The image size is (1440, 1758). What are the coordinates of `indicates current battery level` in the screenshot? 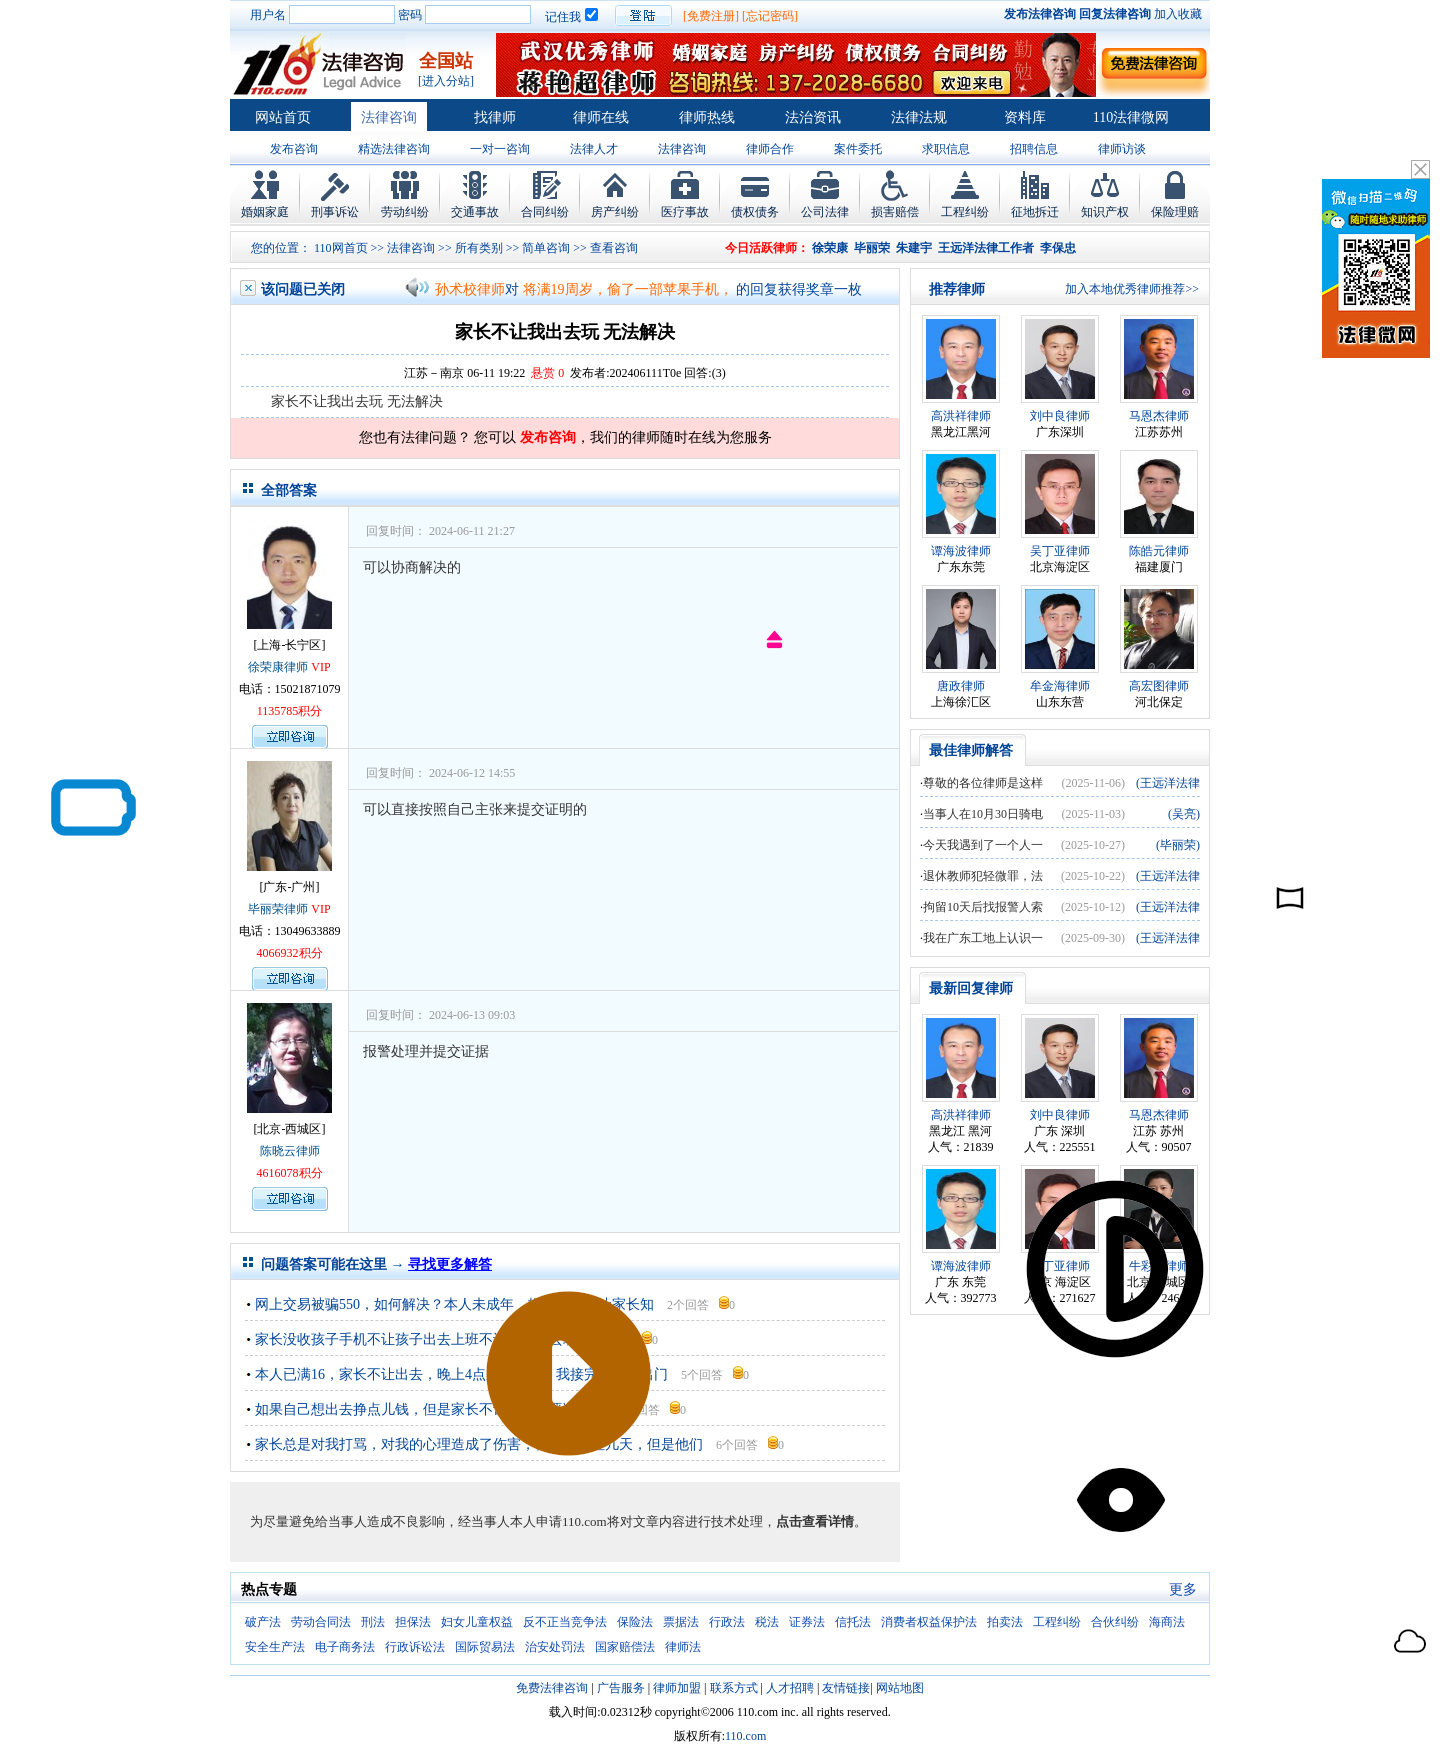 It's located at (93, 807).